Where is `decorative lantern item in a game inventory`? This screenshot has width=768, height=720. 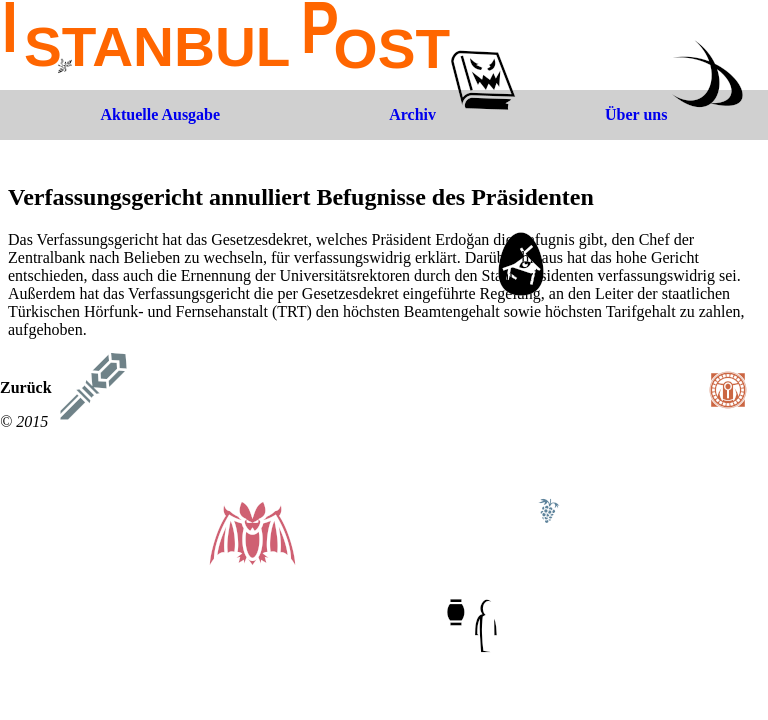 decorative lantern item in a game inventory is located at coordinates (473, 625).